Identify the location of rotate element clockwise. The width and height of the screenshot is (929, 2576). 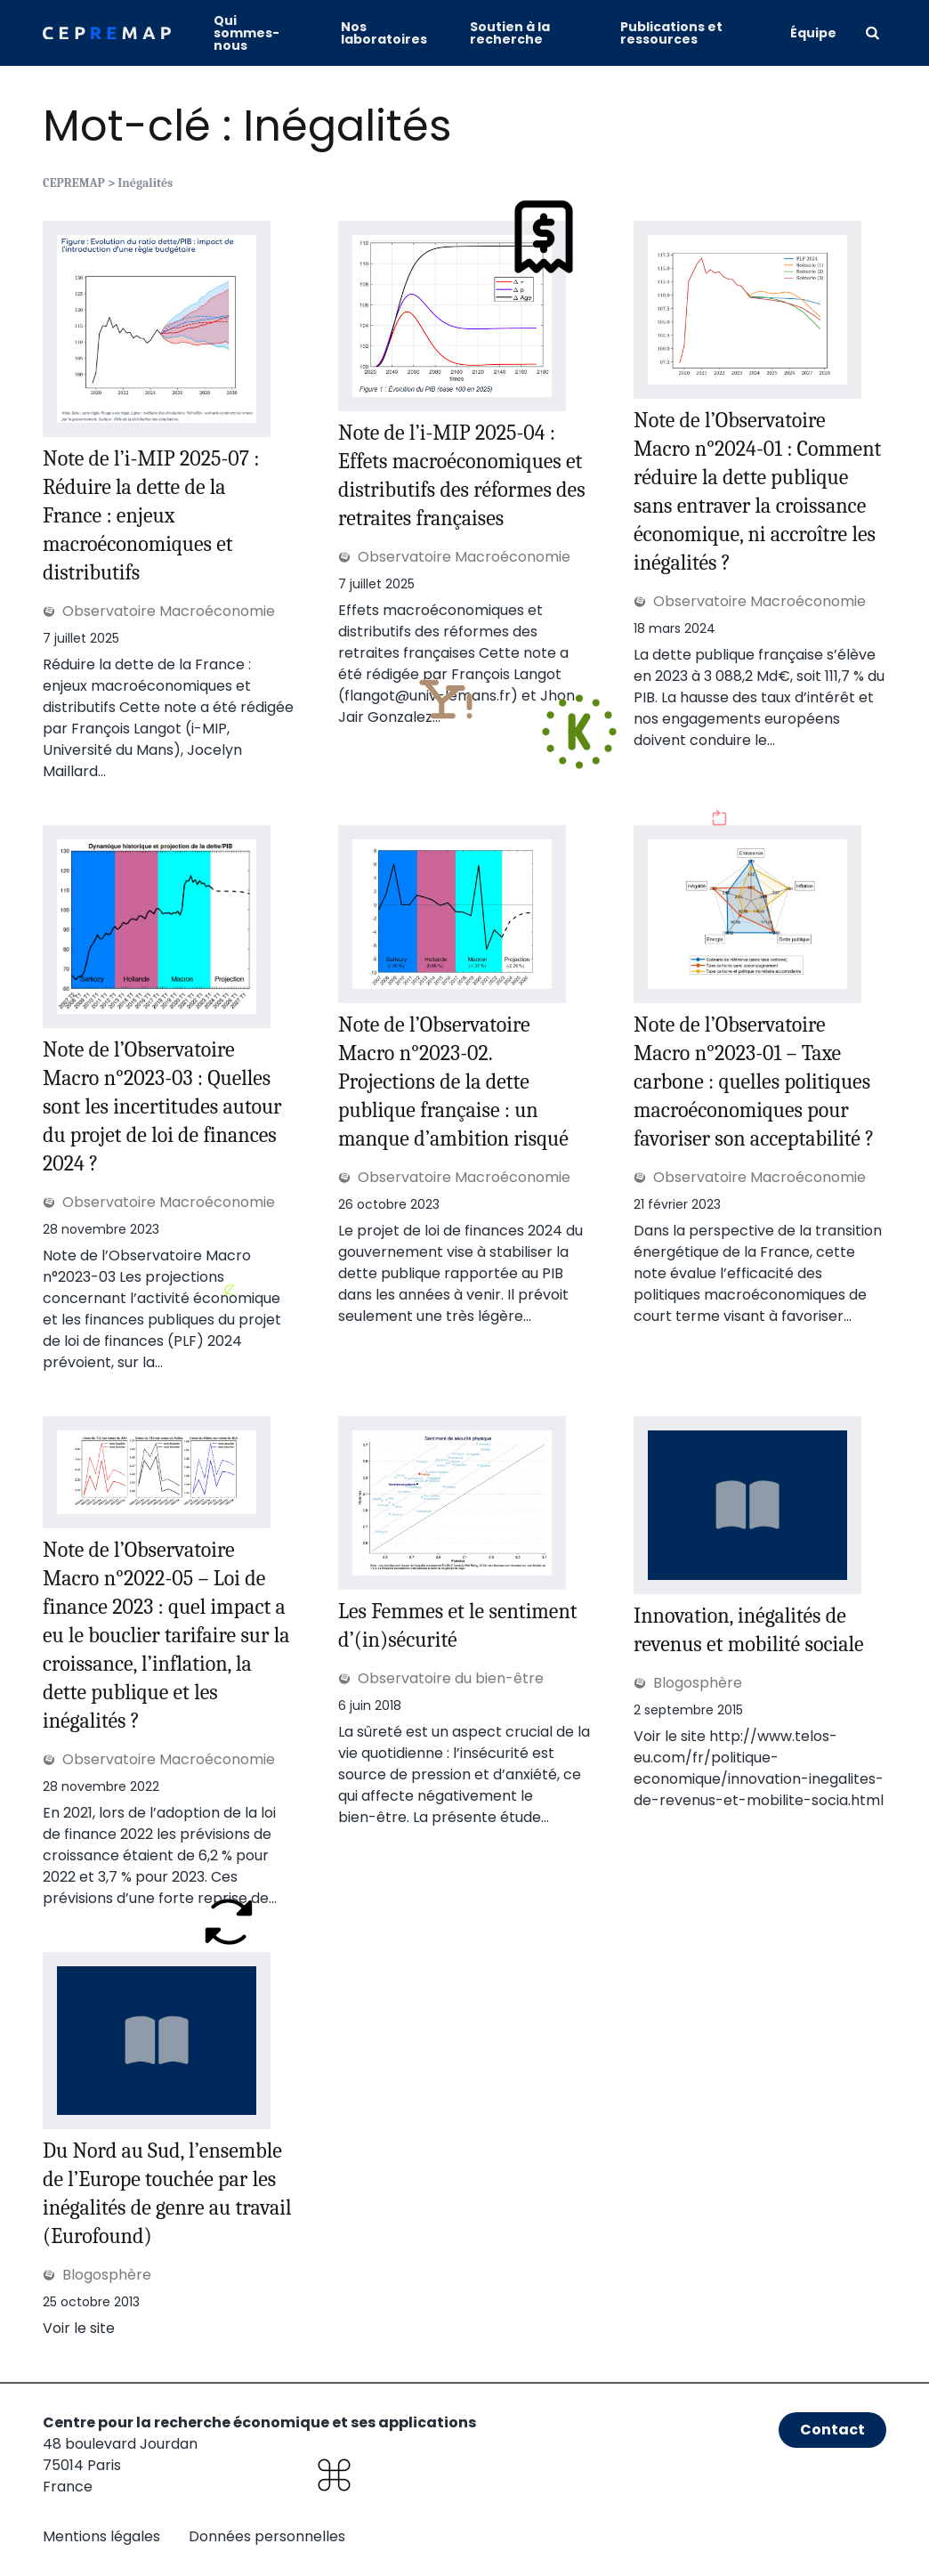
(719, 818).